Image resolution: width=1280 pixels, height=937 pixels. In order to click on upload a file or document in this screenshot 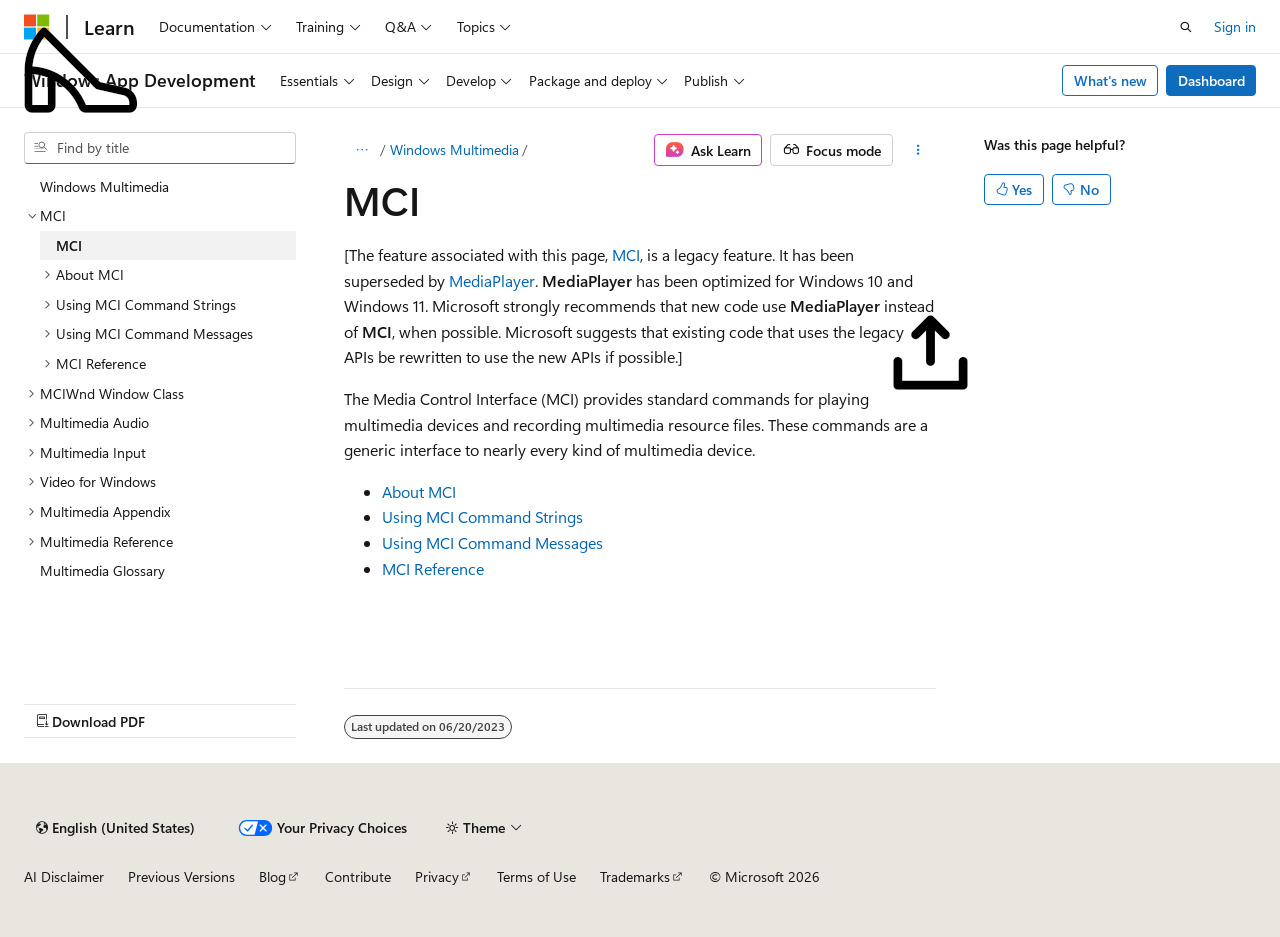, I will do `click(930, 355)`.